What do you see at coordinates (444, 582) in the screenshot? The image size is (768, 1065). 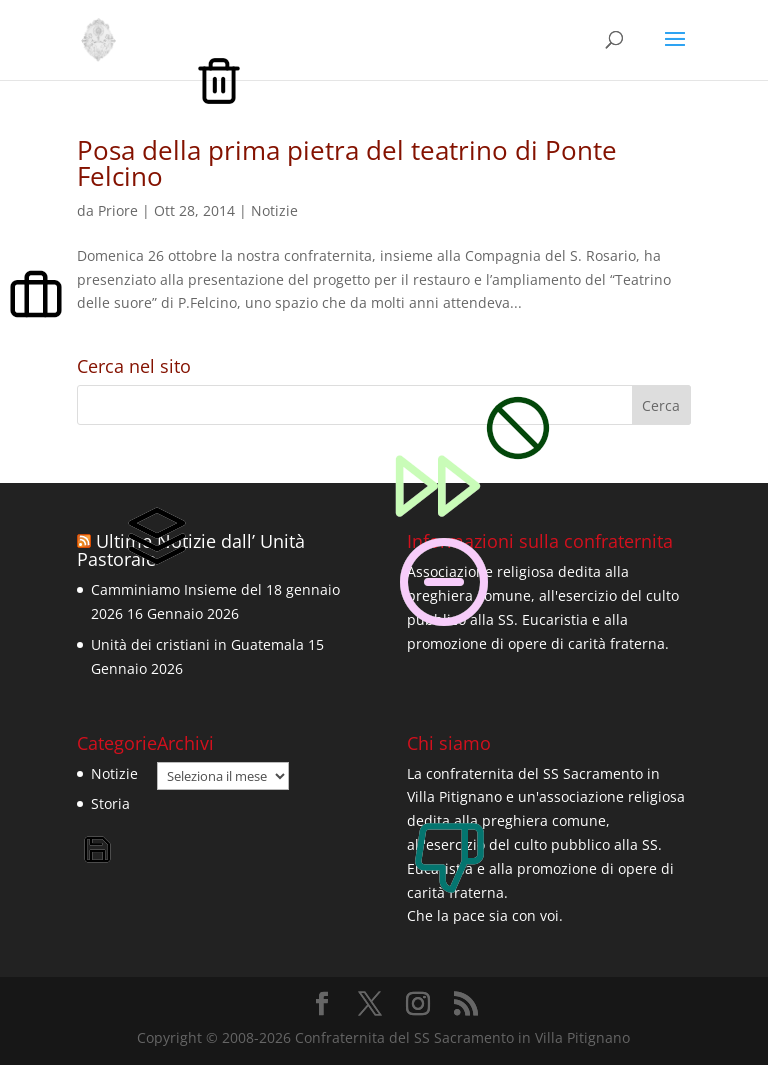 I see `remove an item from a list or collection` at bounding box center [444, 582].